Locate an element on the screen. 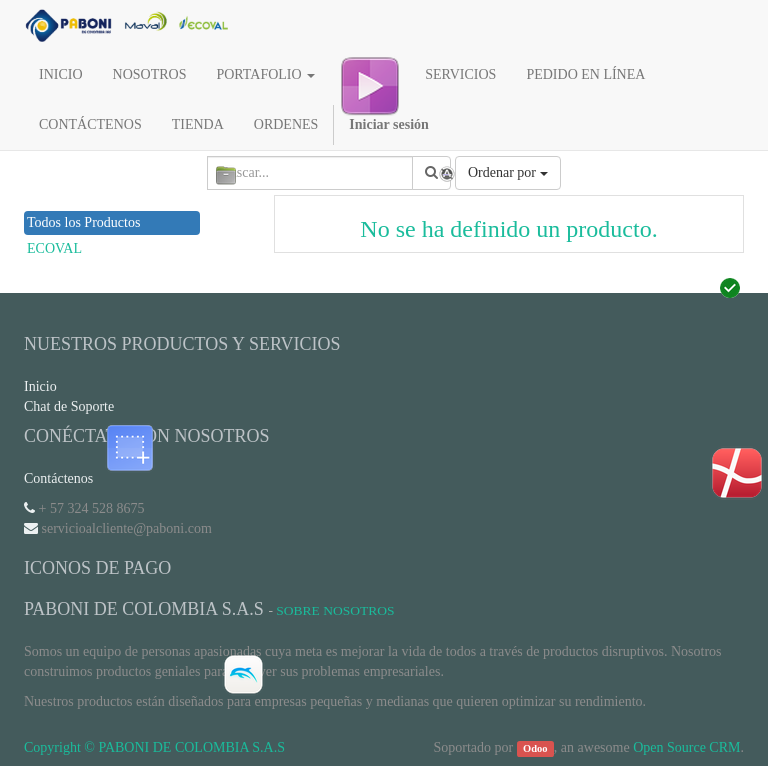 This screenshot has height=766, width=768. open dolphin emulator app is located at coordinates (243, 674).